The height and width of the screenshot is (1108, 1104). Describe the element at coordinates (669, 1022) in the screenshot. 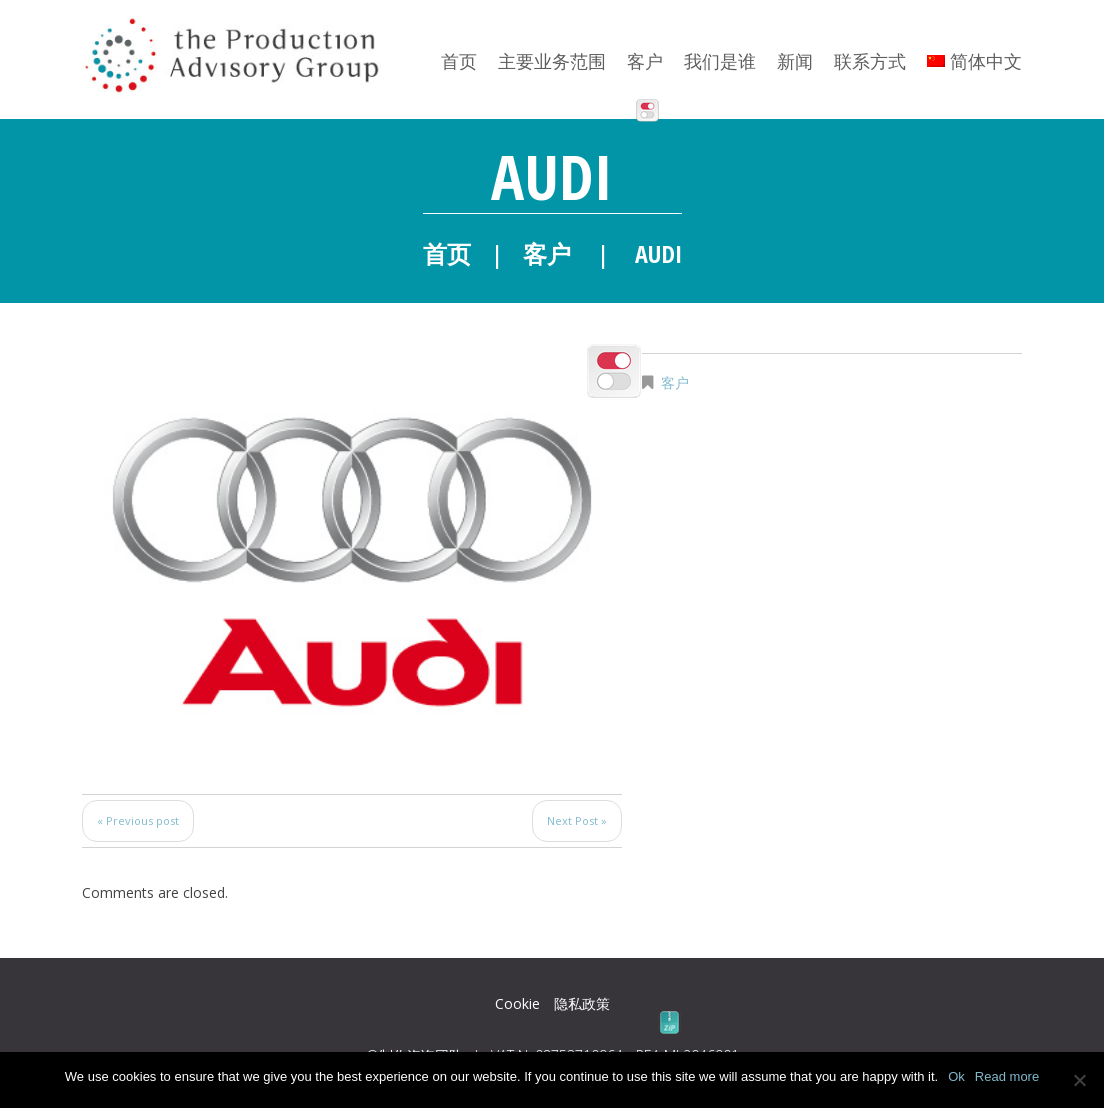

I see `compressed zip archive file` at that location.